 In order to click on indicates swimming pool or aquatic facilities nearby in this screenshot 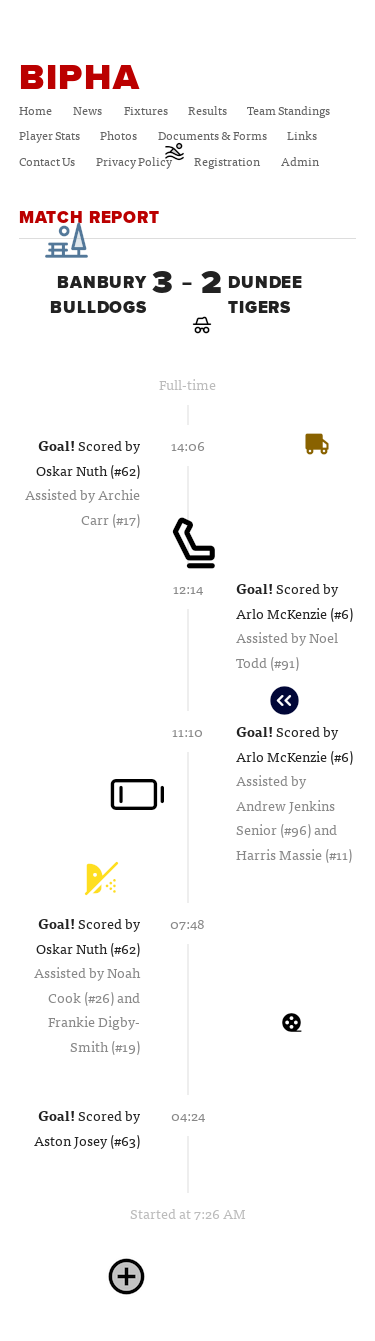, I will do `click(174, 151)`.